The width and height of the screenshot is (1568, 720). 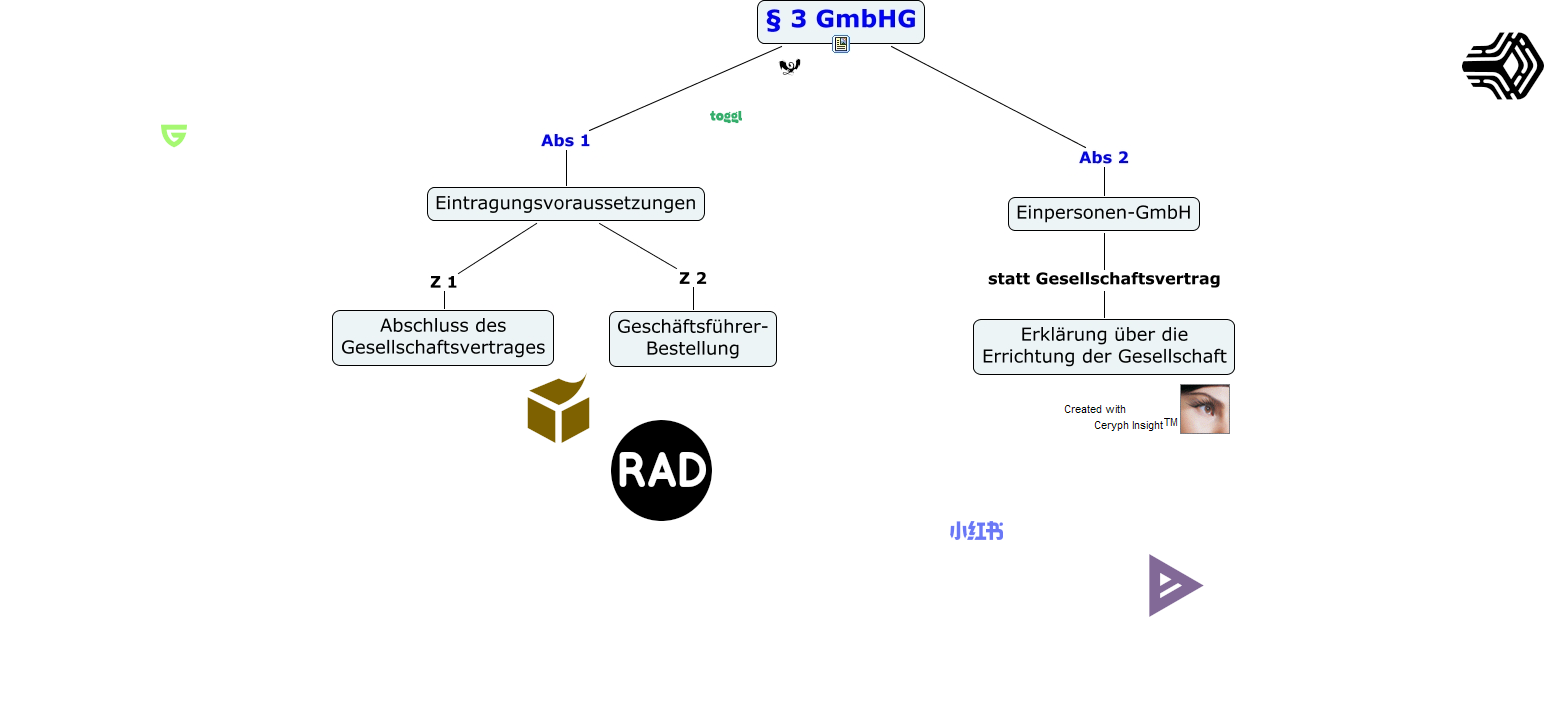 What do you see at coordinates (174, 136) in the screenshot?
I see `open the Guilded app` at bounding box center [174, 136].